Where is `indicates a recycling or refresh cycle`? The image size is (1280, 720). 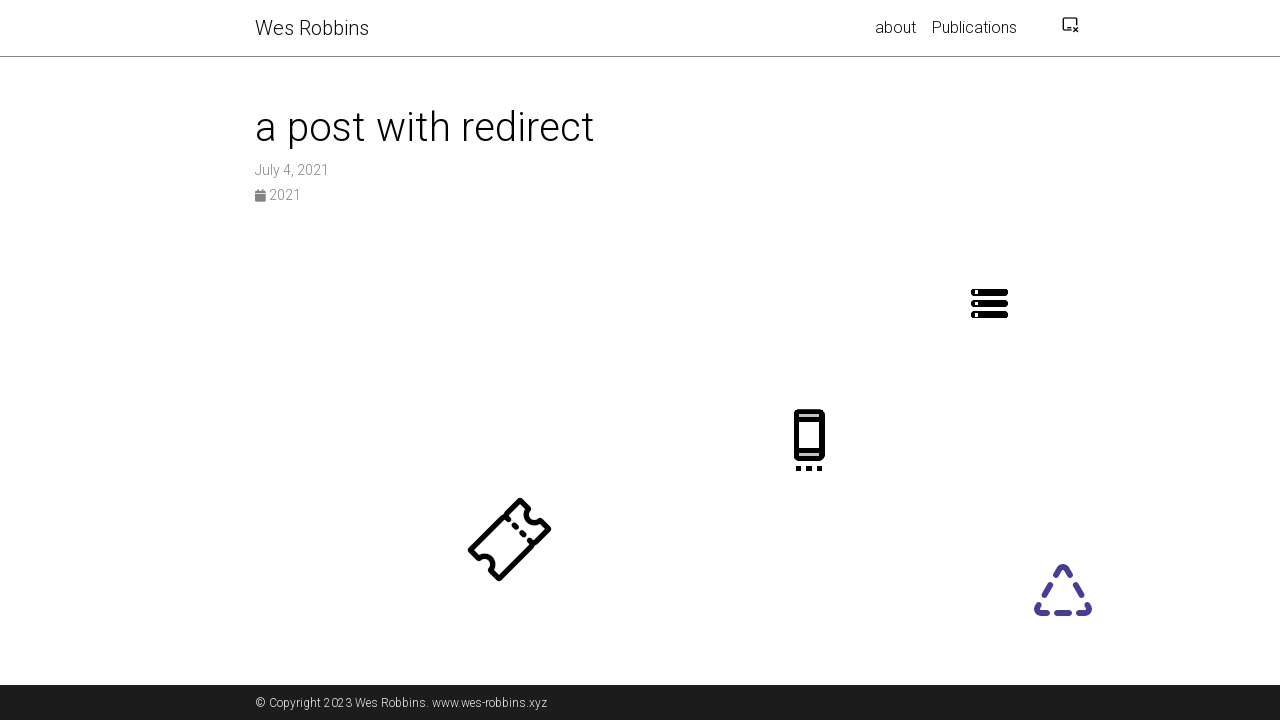 indicates a recycling or refresh cycle is located at coordinates (1063, 591).